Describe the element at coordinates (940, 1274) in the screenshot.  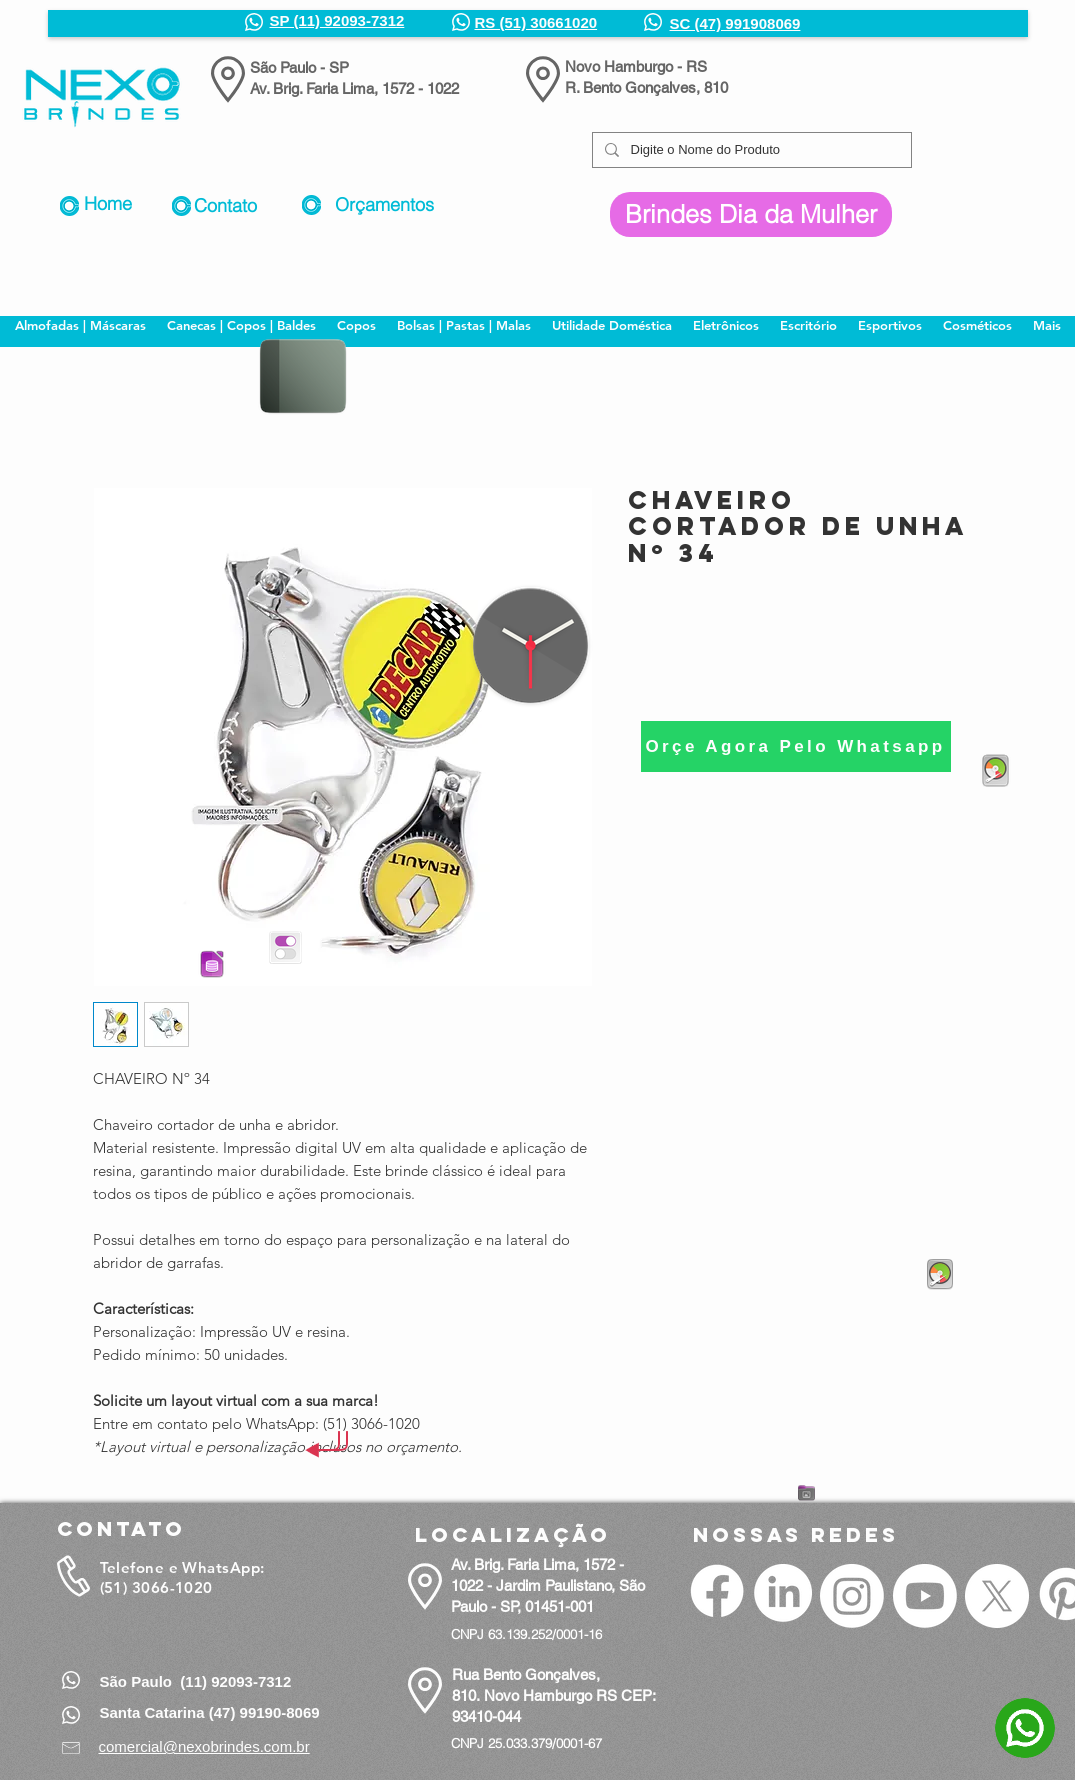
I see `open GParted disk partition editor` at that location.